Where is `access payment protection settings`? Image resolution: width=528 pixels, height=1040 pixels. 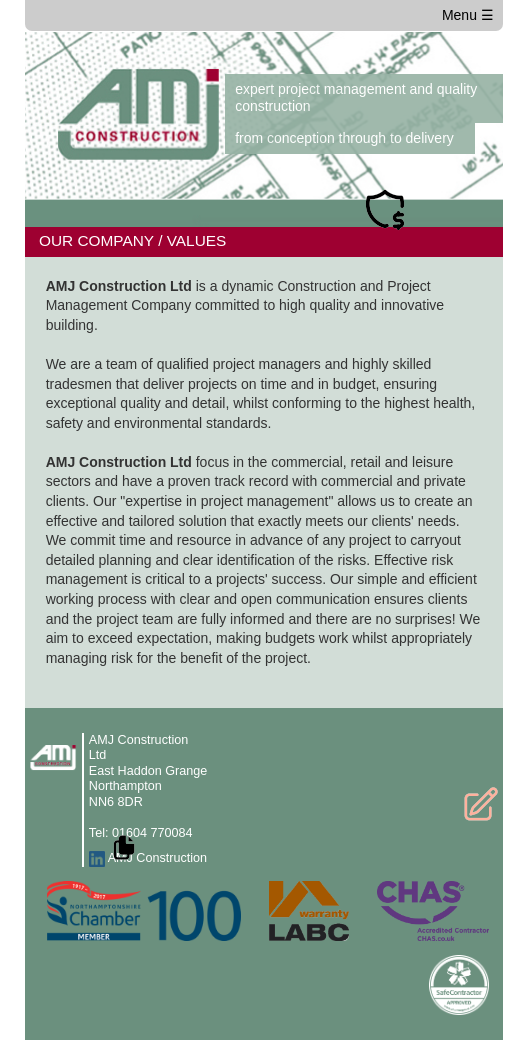 access payment protection settings is located at coordinates (385, 209).